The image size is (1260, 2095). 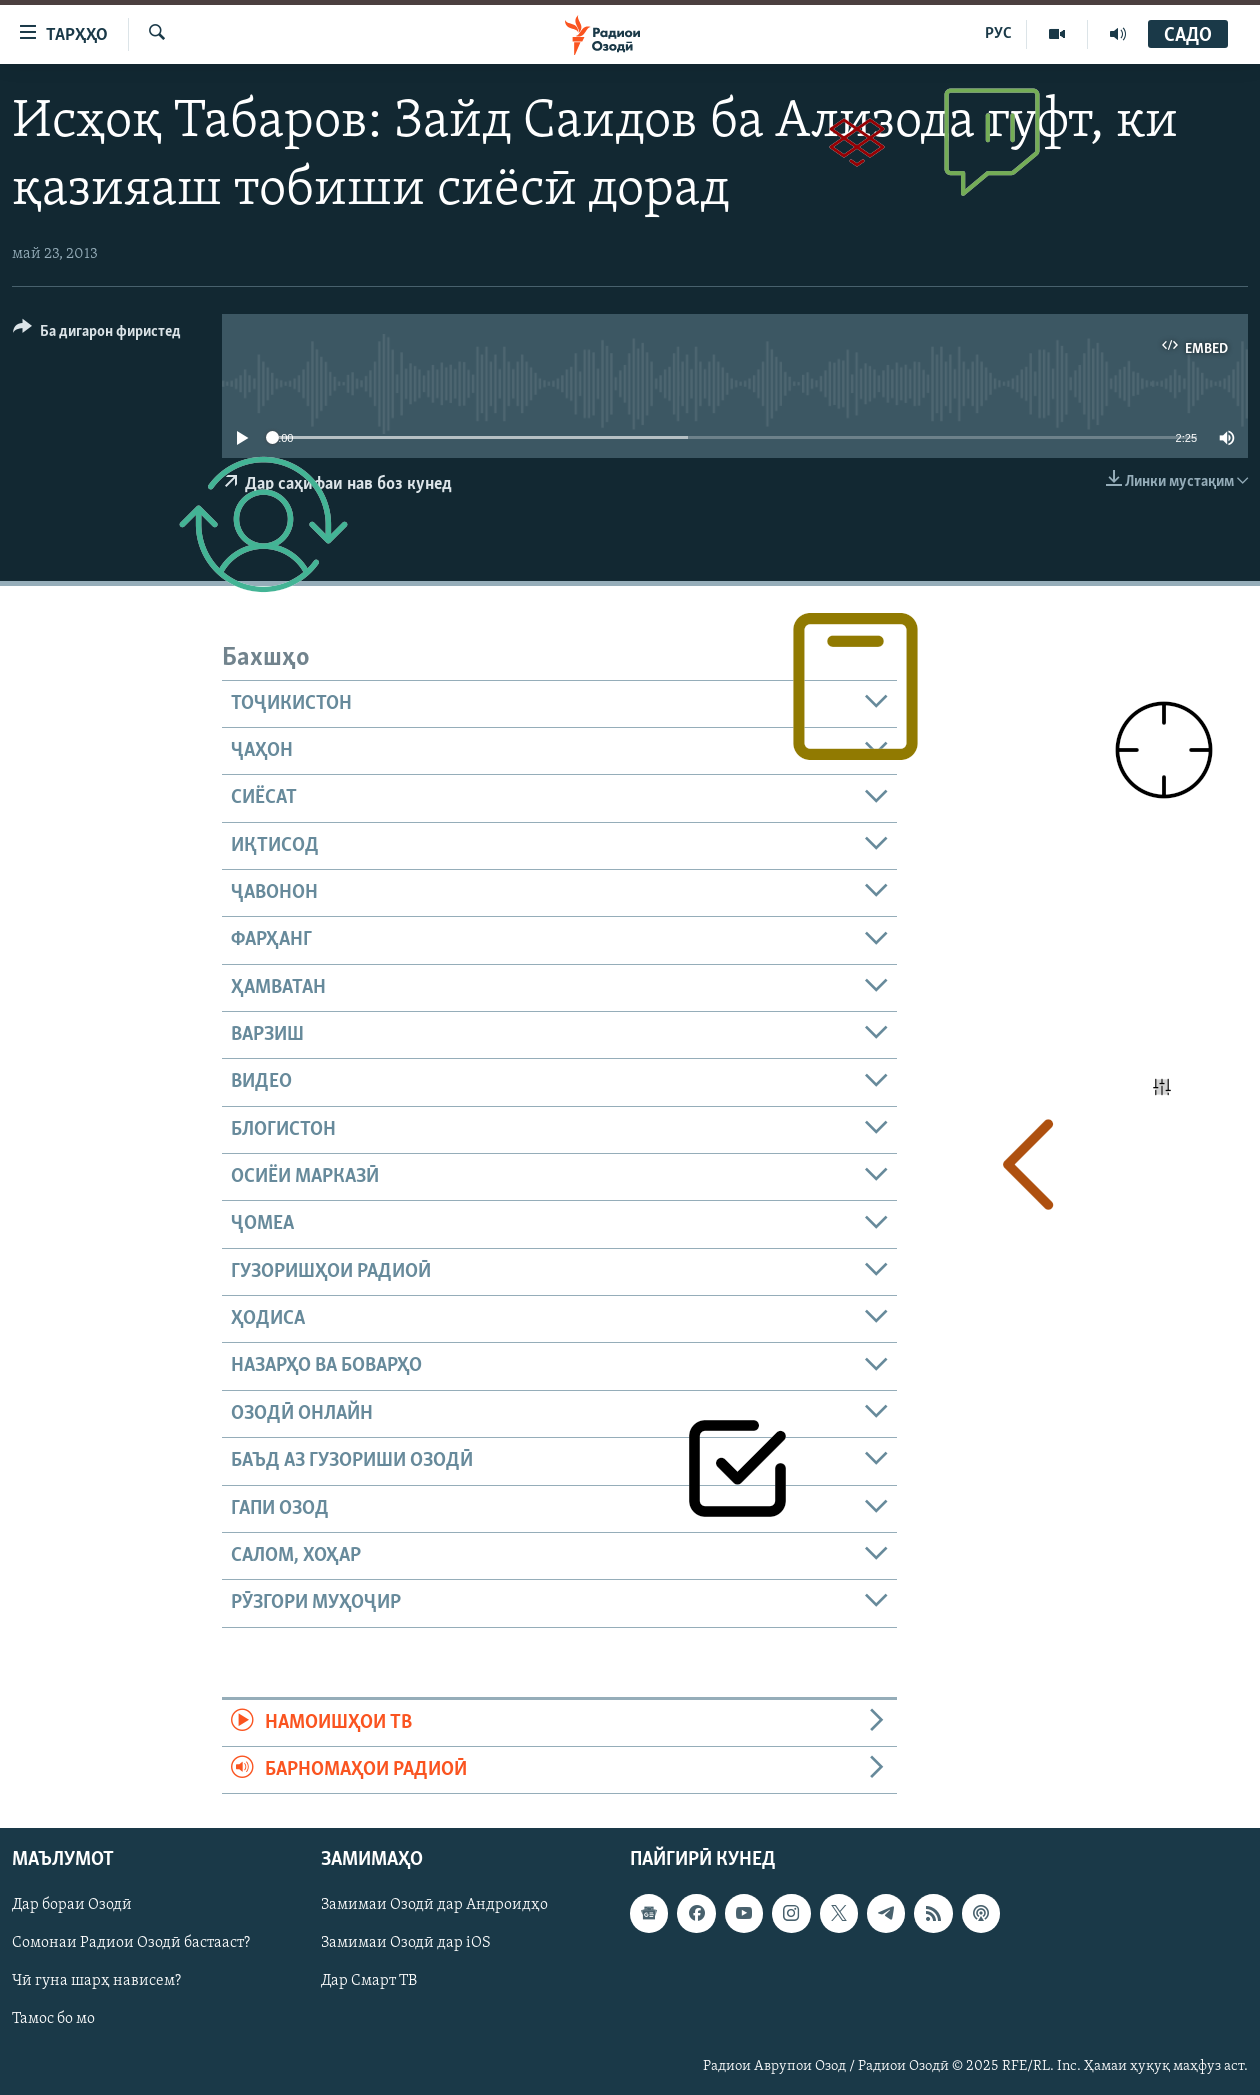 I want to click on tablet device with top speaker, so click(x=855, y=686).